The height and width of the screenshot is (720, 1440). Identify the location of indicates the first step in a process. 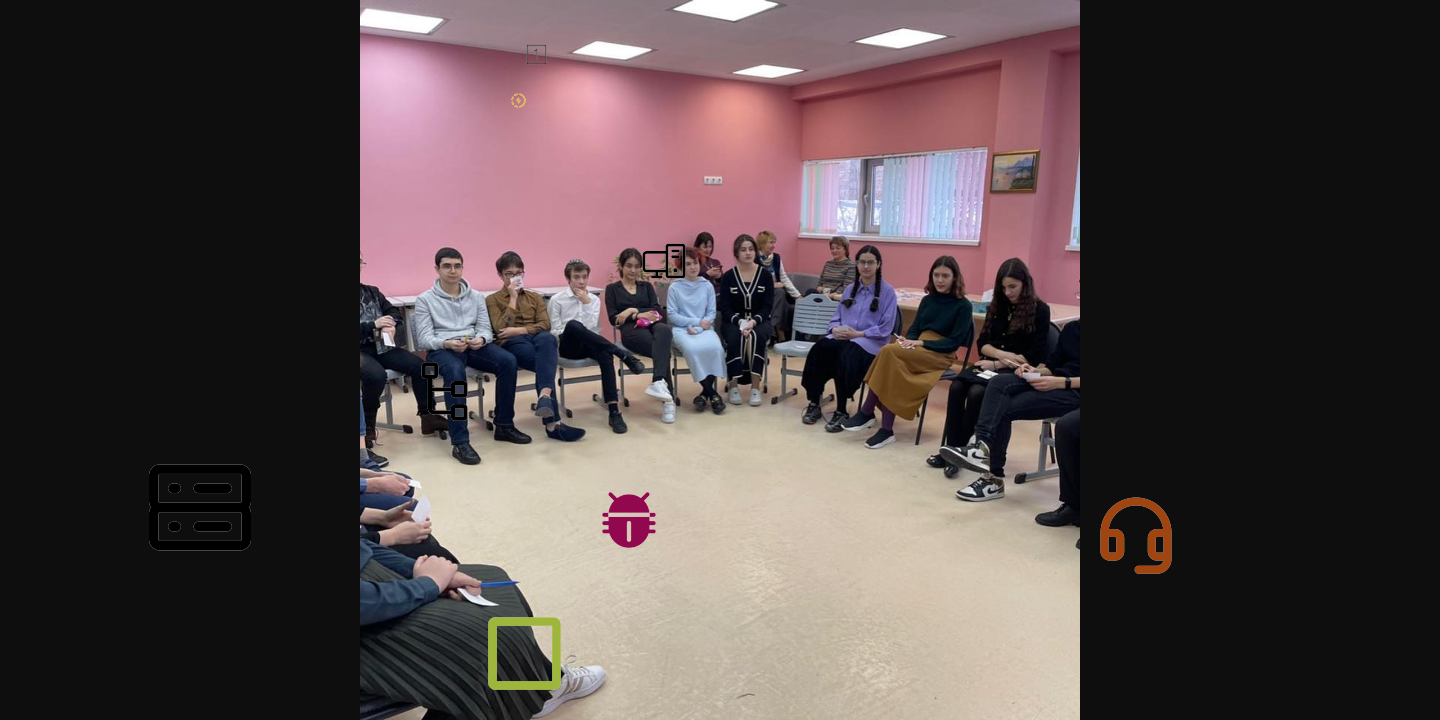
(536, 54).